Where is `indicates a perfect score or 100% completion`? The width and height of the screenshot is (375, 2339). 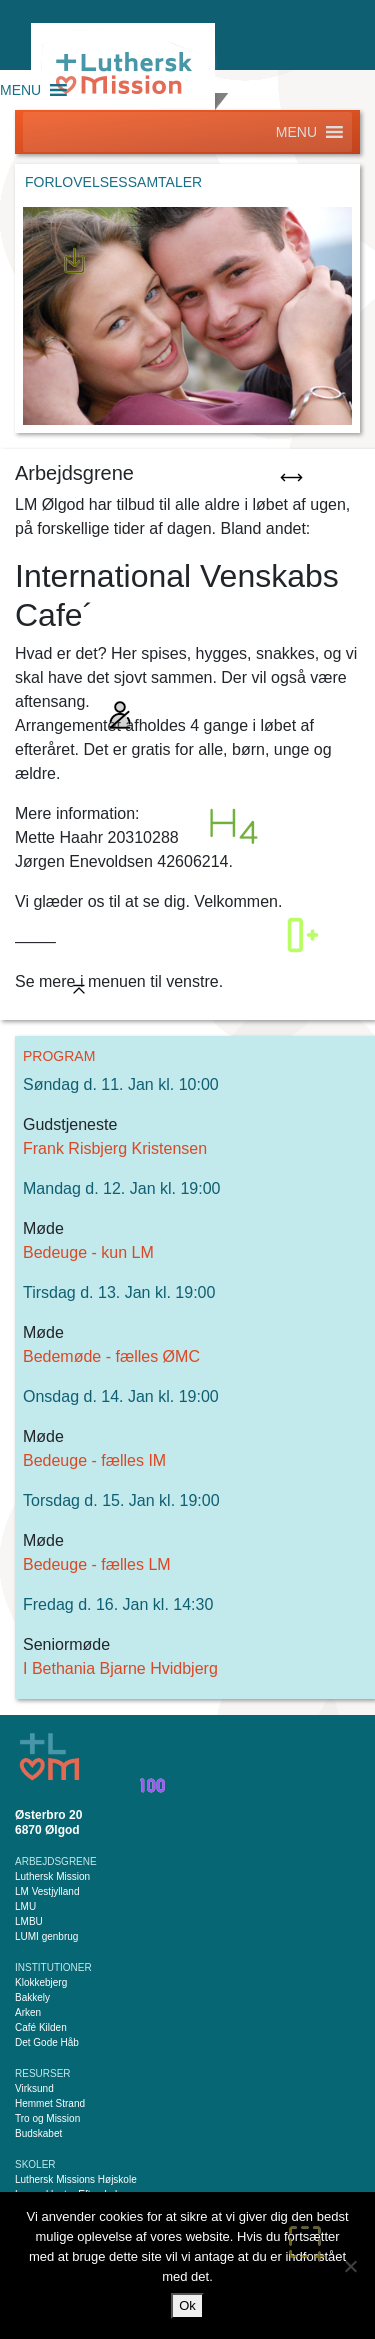 indicates a perfect score or 100% completion is located at coordinates (152, 1785).